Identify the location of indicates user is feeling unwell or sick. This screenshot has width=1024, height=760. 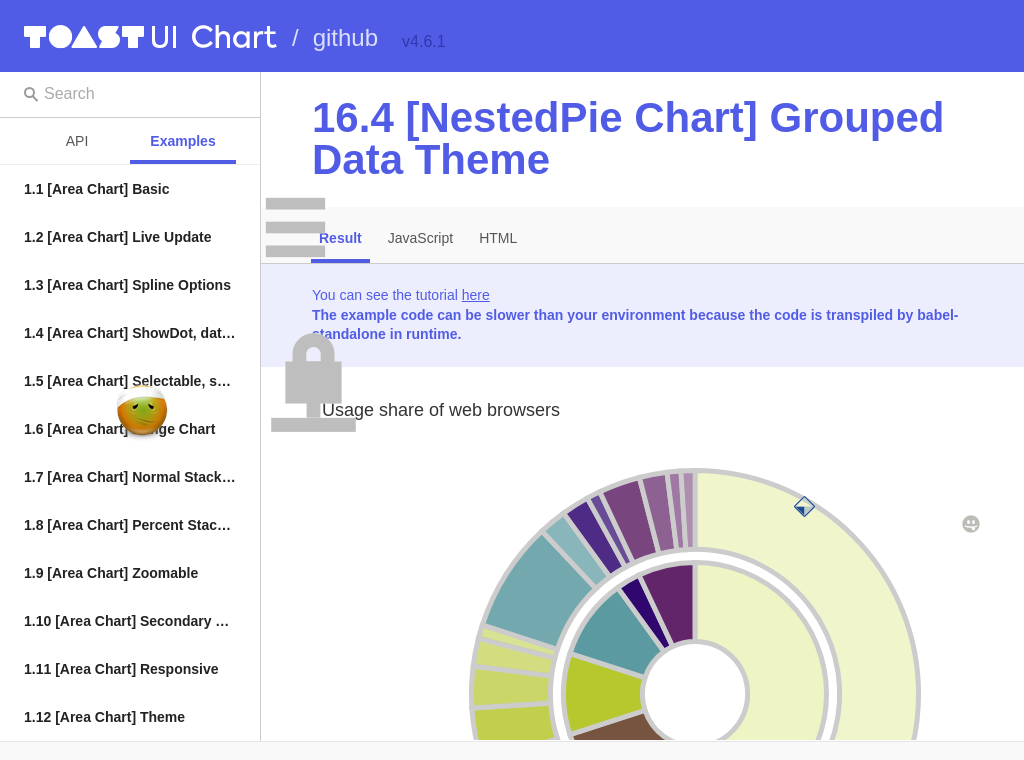
(142, 412).